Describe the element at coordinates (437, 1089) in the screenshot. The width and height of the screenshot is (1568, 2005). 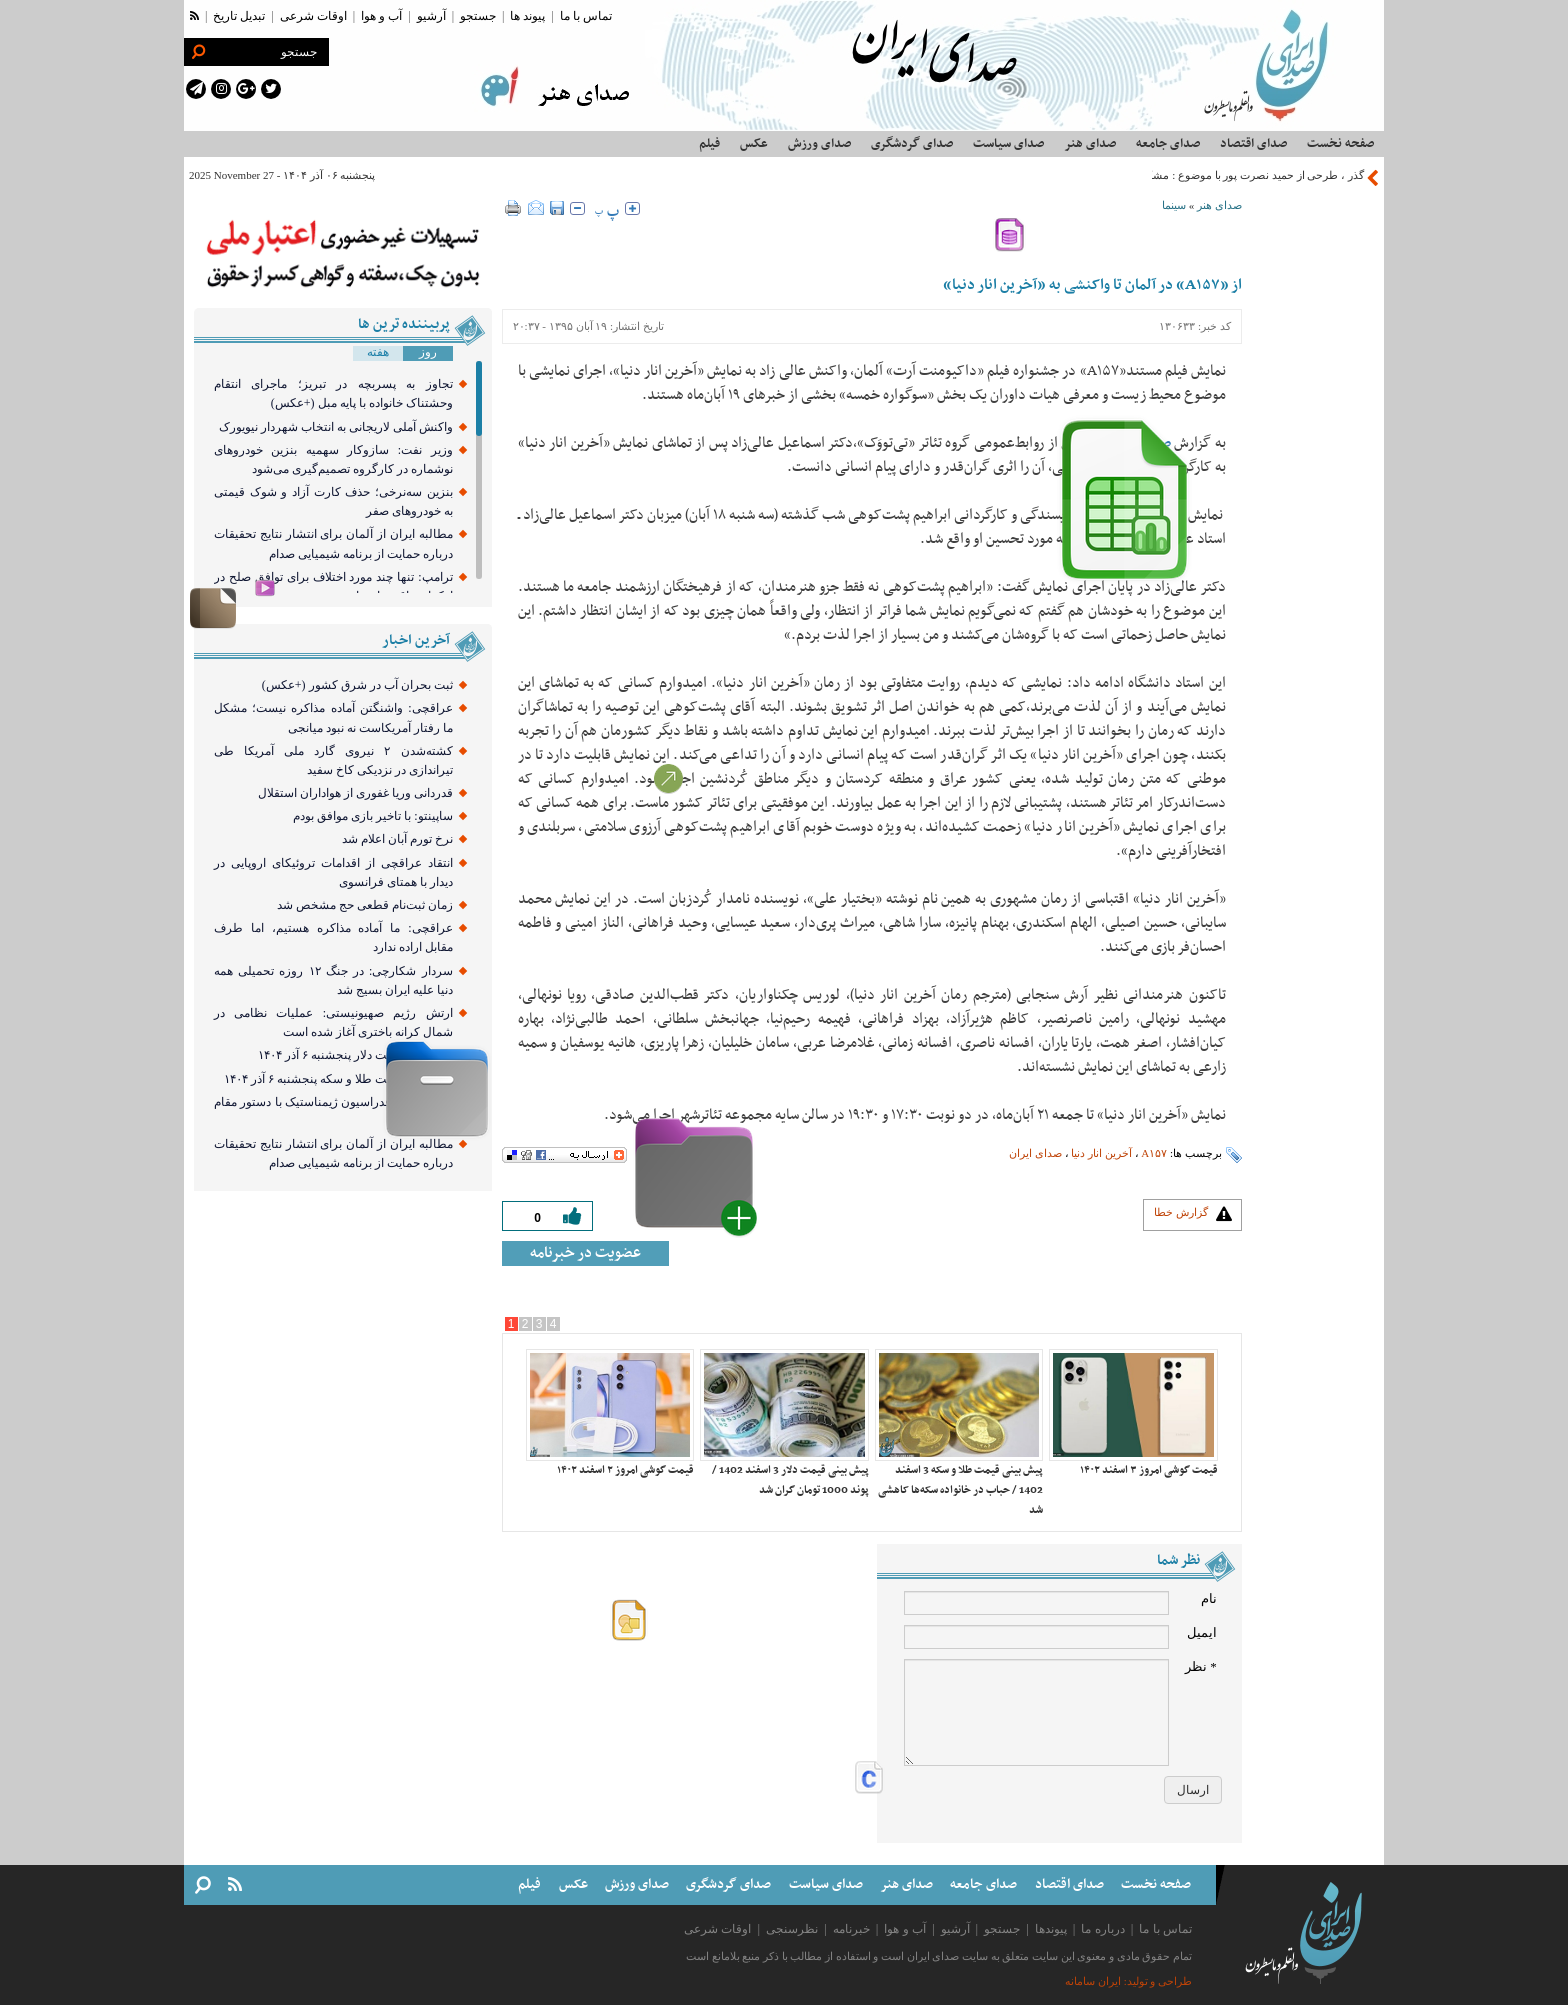
I see `open the file manager application` at that location.